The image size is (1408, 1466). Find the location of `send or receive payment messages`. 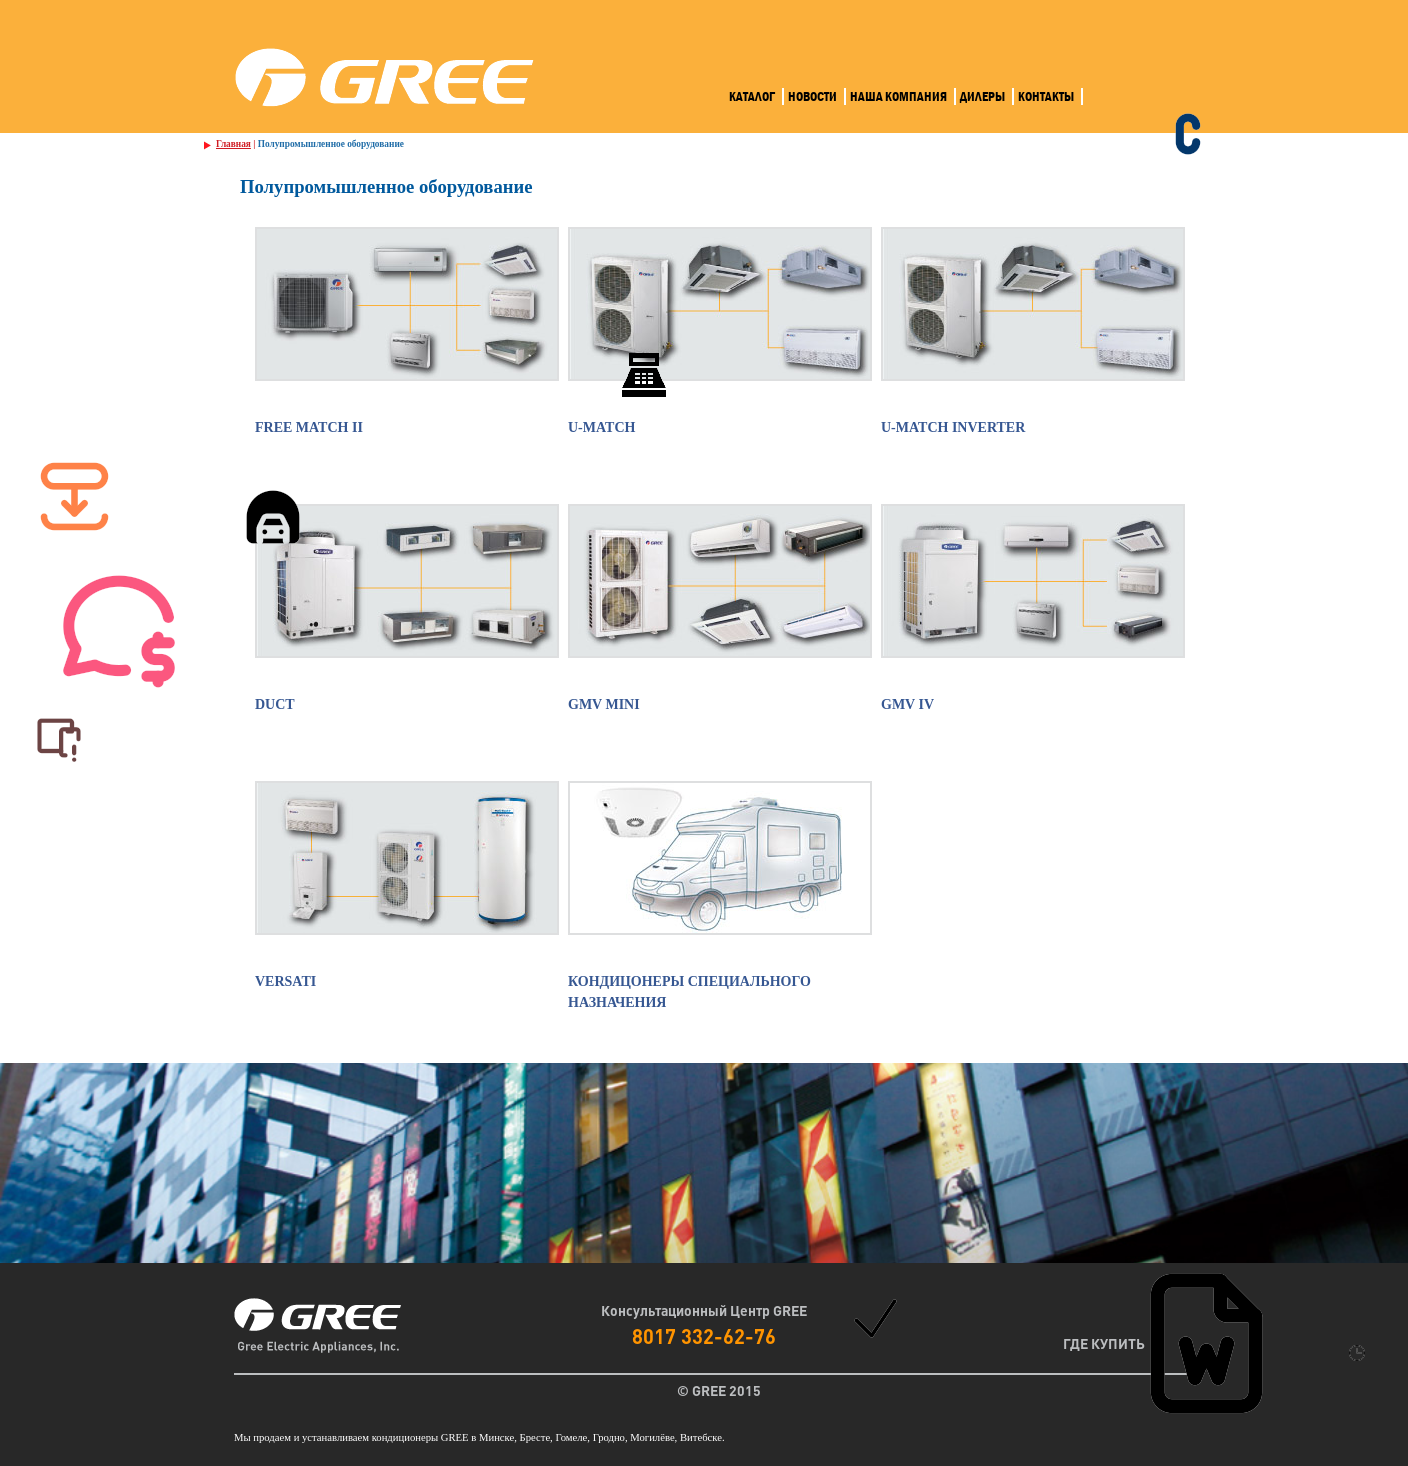

send or receive payment messages is located at coordinates (119, 626).